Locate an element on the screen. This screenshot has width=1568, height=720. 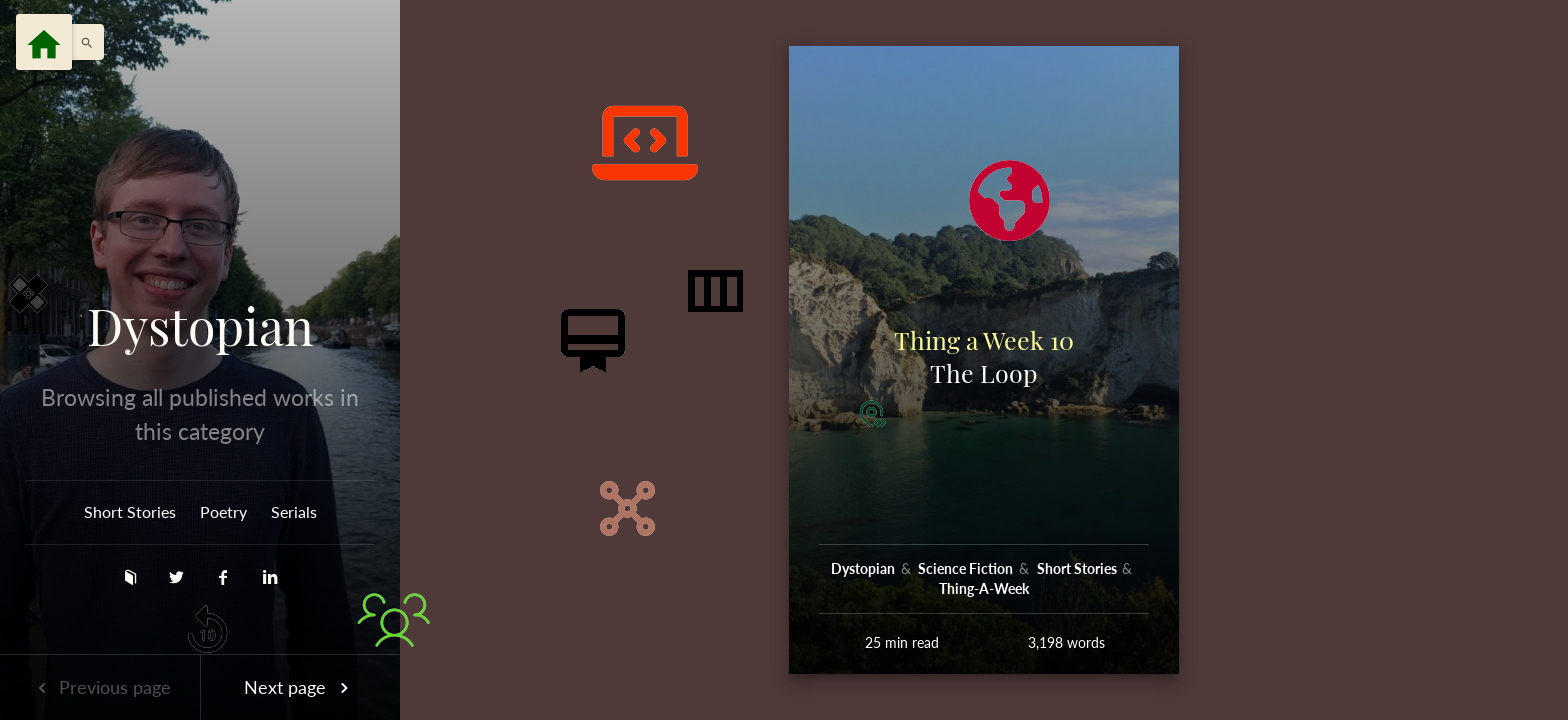
view membership card details is located at coordinates (593, 341).